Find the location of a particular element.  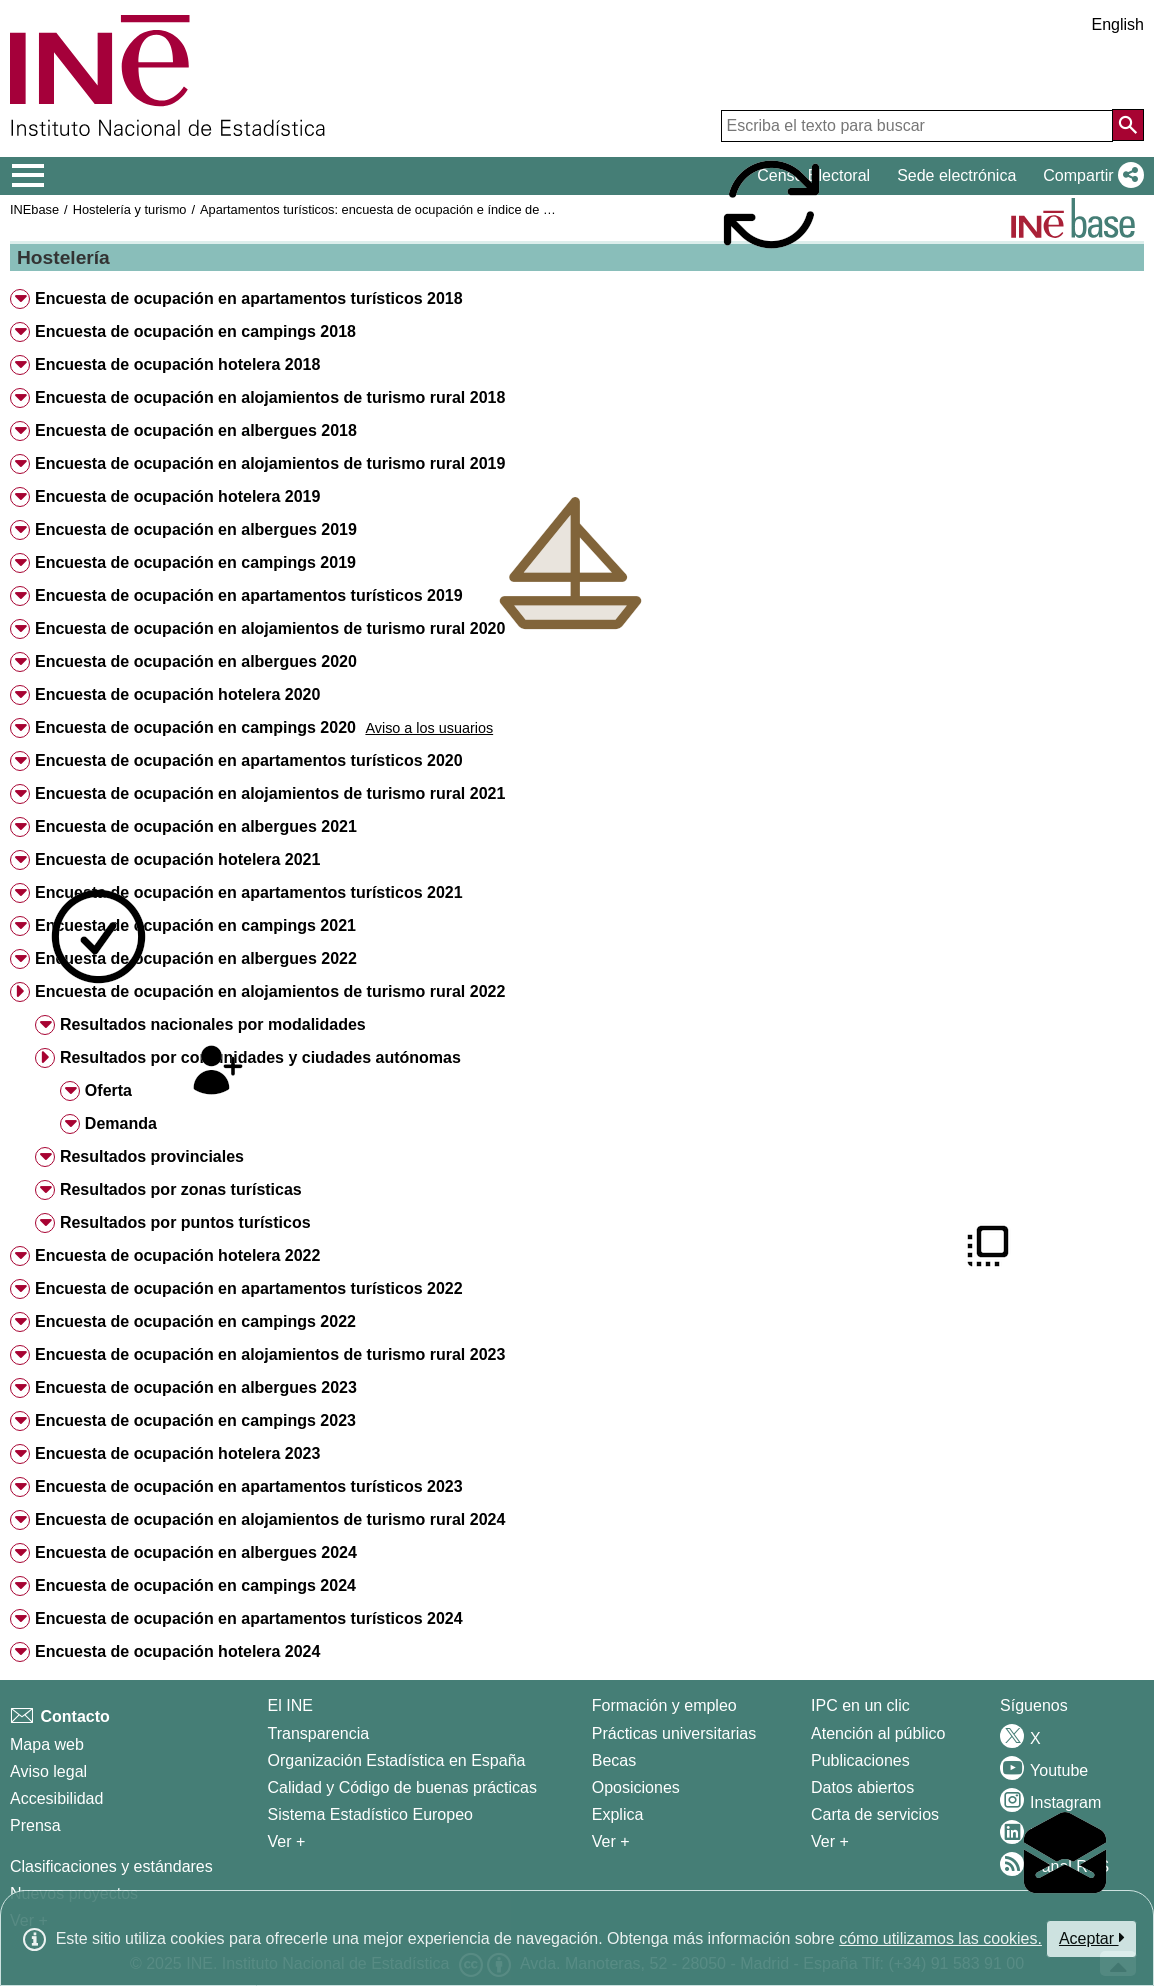

view opened or read messages is located at coordinates (1065, 1852).